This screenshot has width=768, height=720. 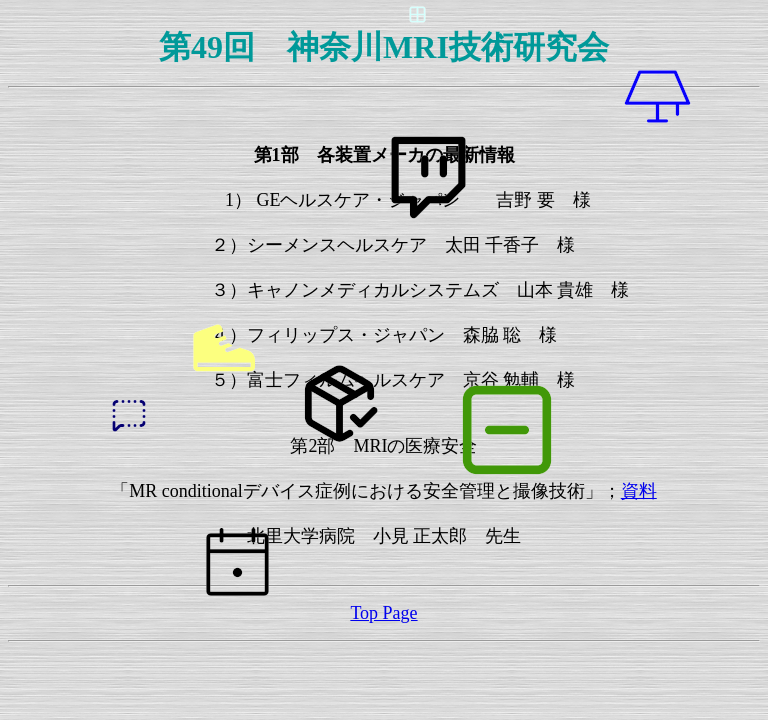 What do you see at coordinates (237, 564) in the screenshot?
I see `indicates a calendar event or notification` at bounding box center [237, 564].